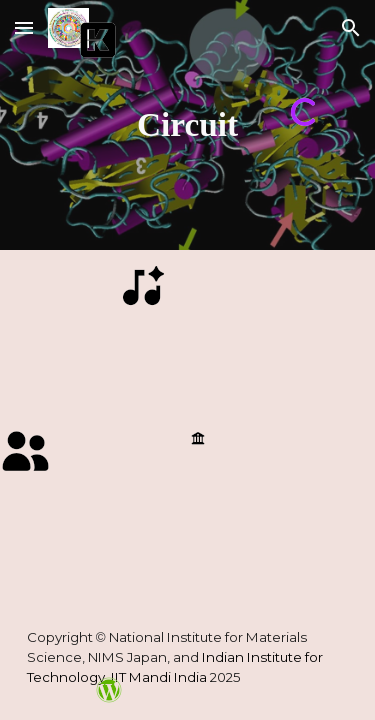 Image resolution: width=375 pixels, height=720 pixels. Describe the element at coordinates (144, 287) in the screenshot. I see `access AI-powered music features` at that location.